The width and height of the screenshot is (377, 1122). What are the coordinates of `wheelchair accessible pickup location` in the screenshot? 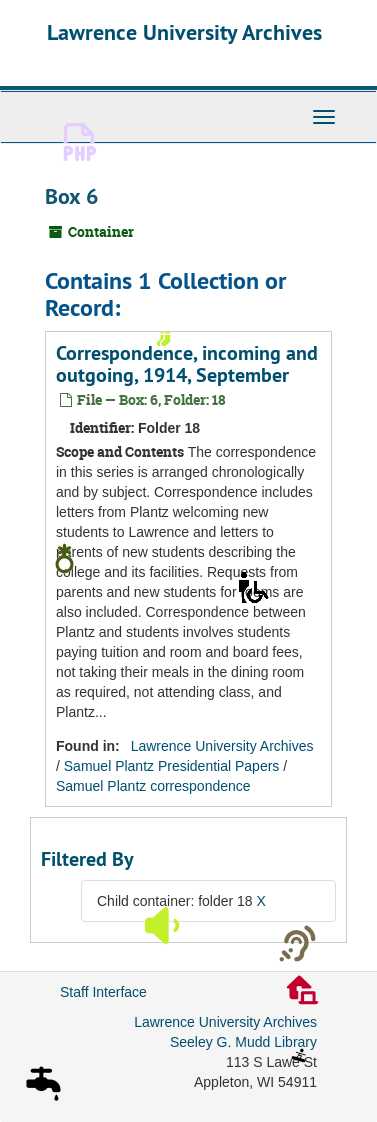 It's located at (252, 587).